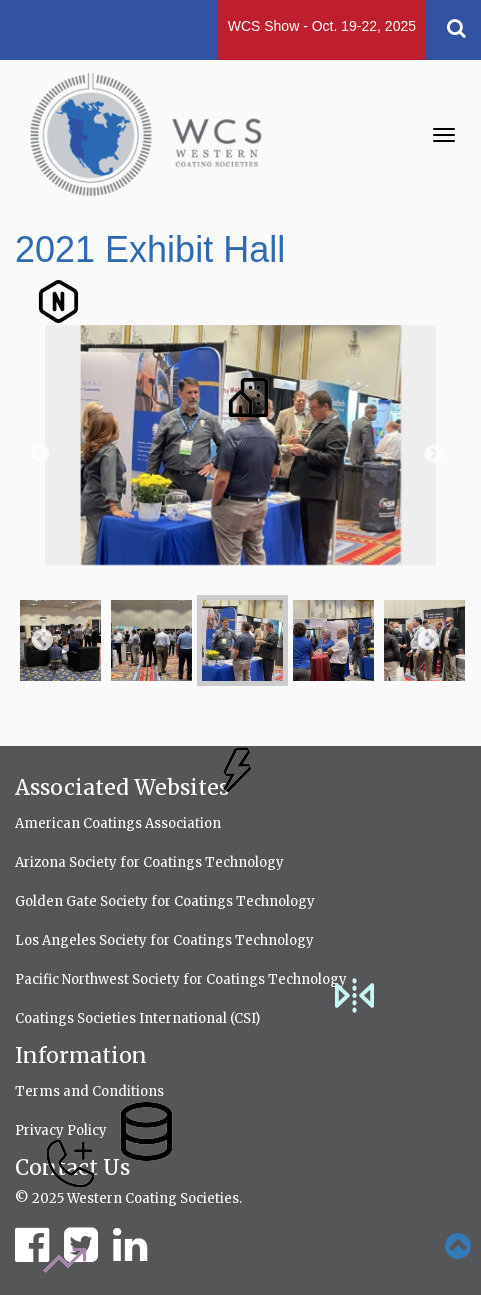  Describe the element at coordinates (236, 770) in the screenshot. I see `indicates an event or event handler in code` at that location.